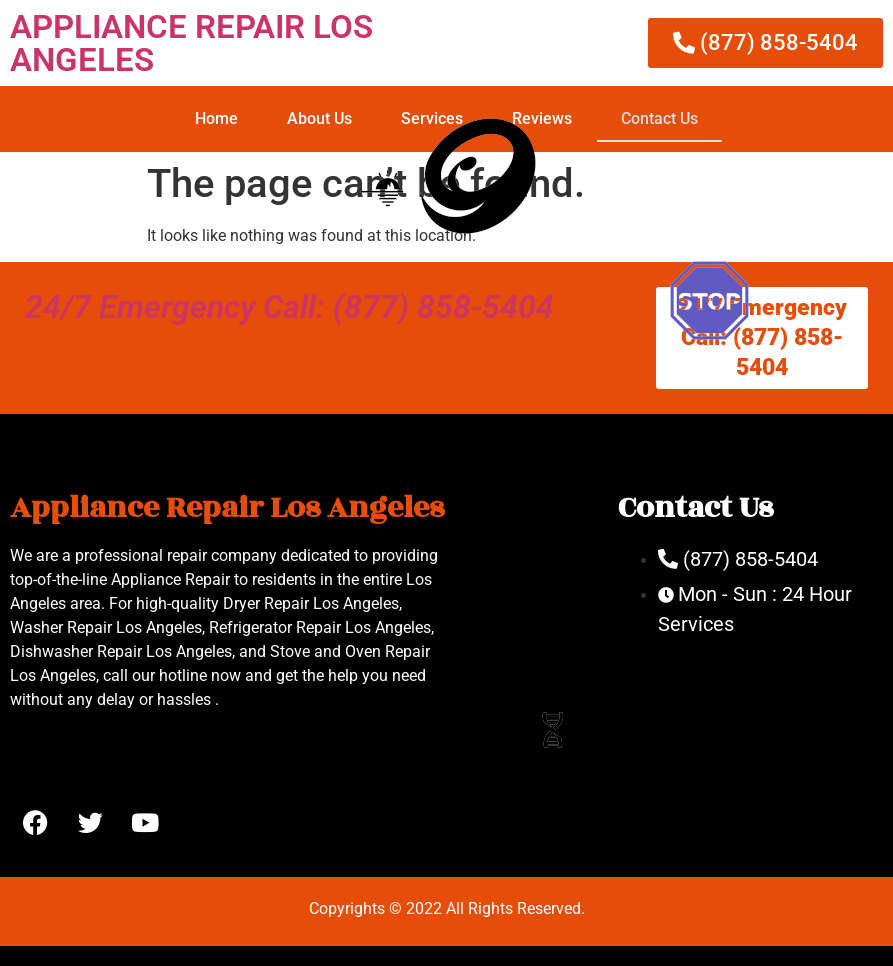 This screenshot has width=893, height=966. What do you see at coordinates (553, 730) in the screenshot?
I see `access genetic or DNA-related features` at bounding box center [553, 730].